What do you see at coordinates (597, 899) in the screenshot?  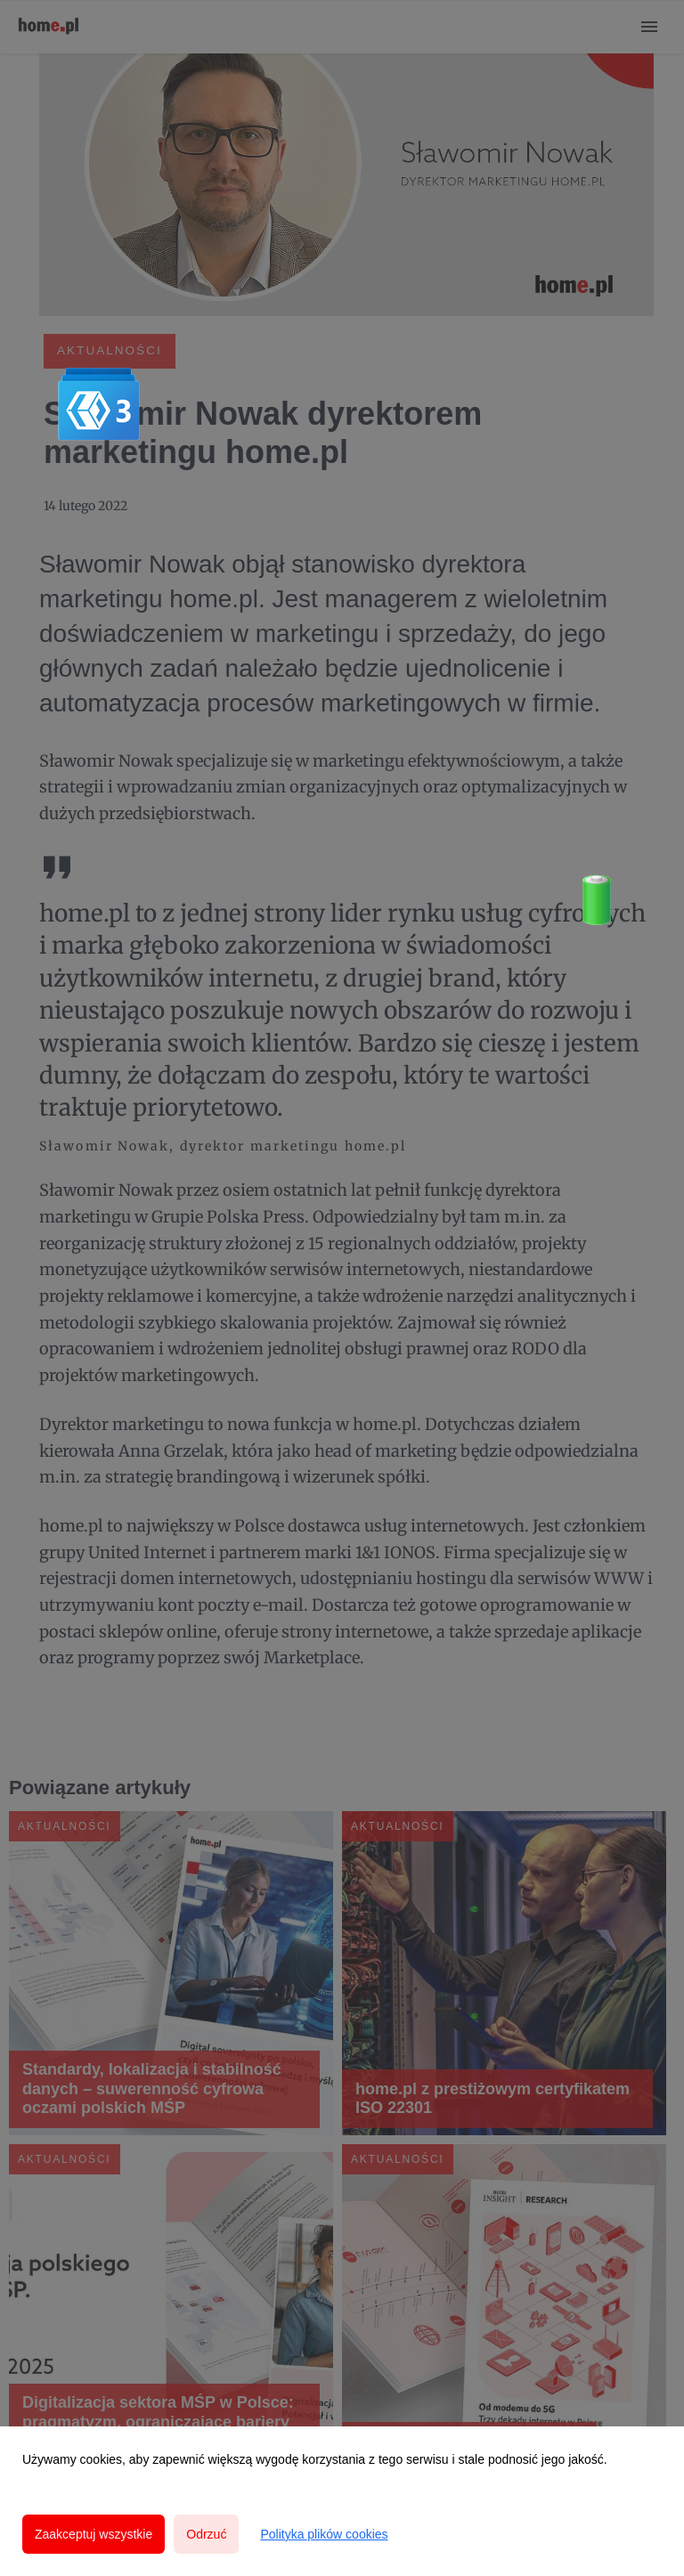 I see `view current battery level` at bounding box center [597, 899].